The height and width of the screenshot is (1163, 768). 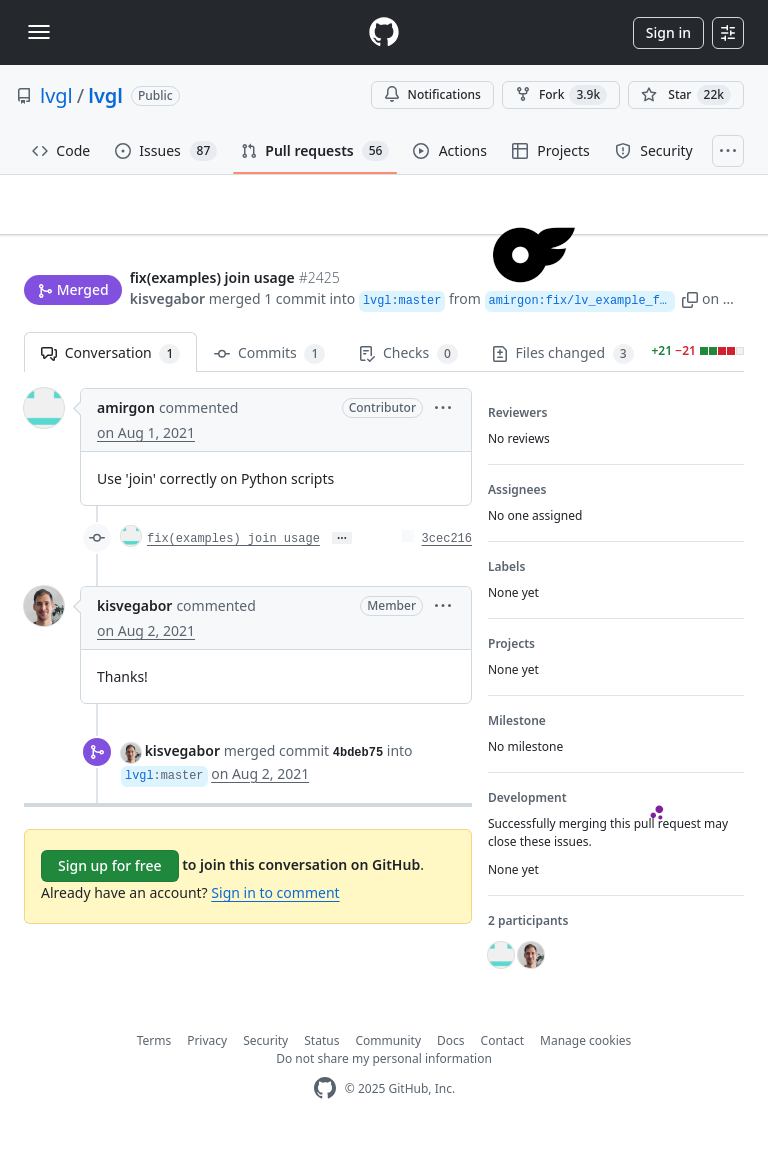 What do you see at coordinates (657, 812) in the screenshot?
I see `view bubble chart data visualization` at bounding box center [657, 812].